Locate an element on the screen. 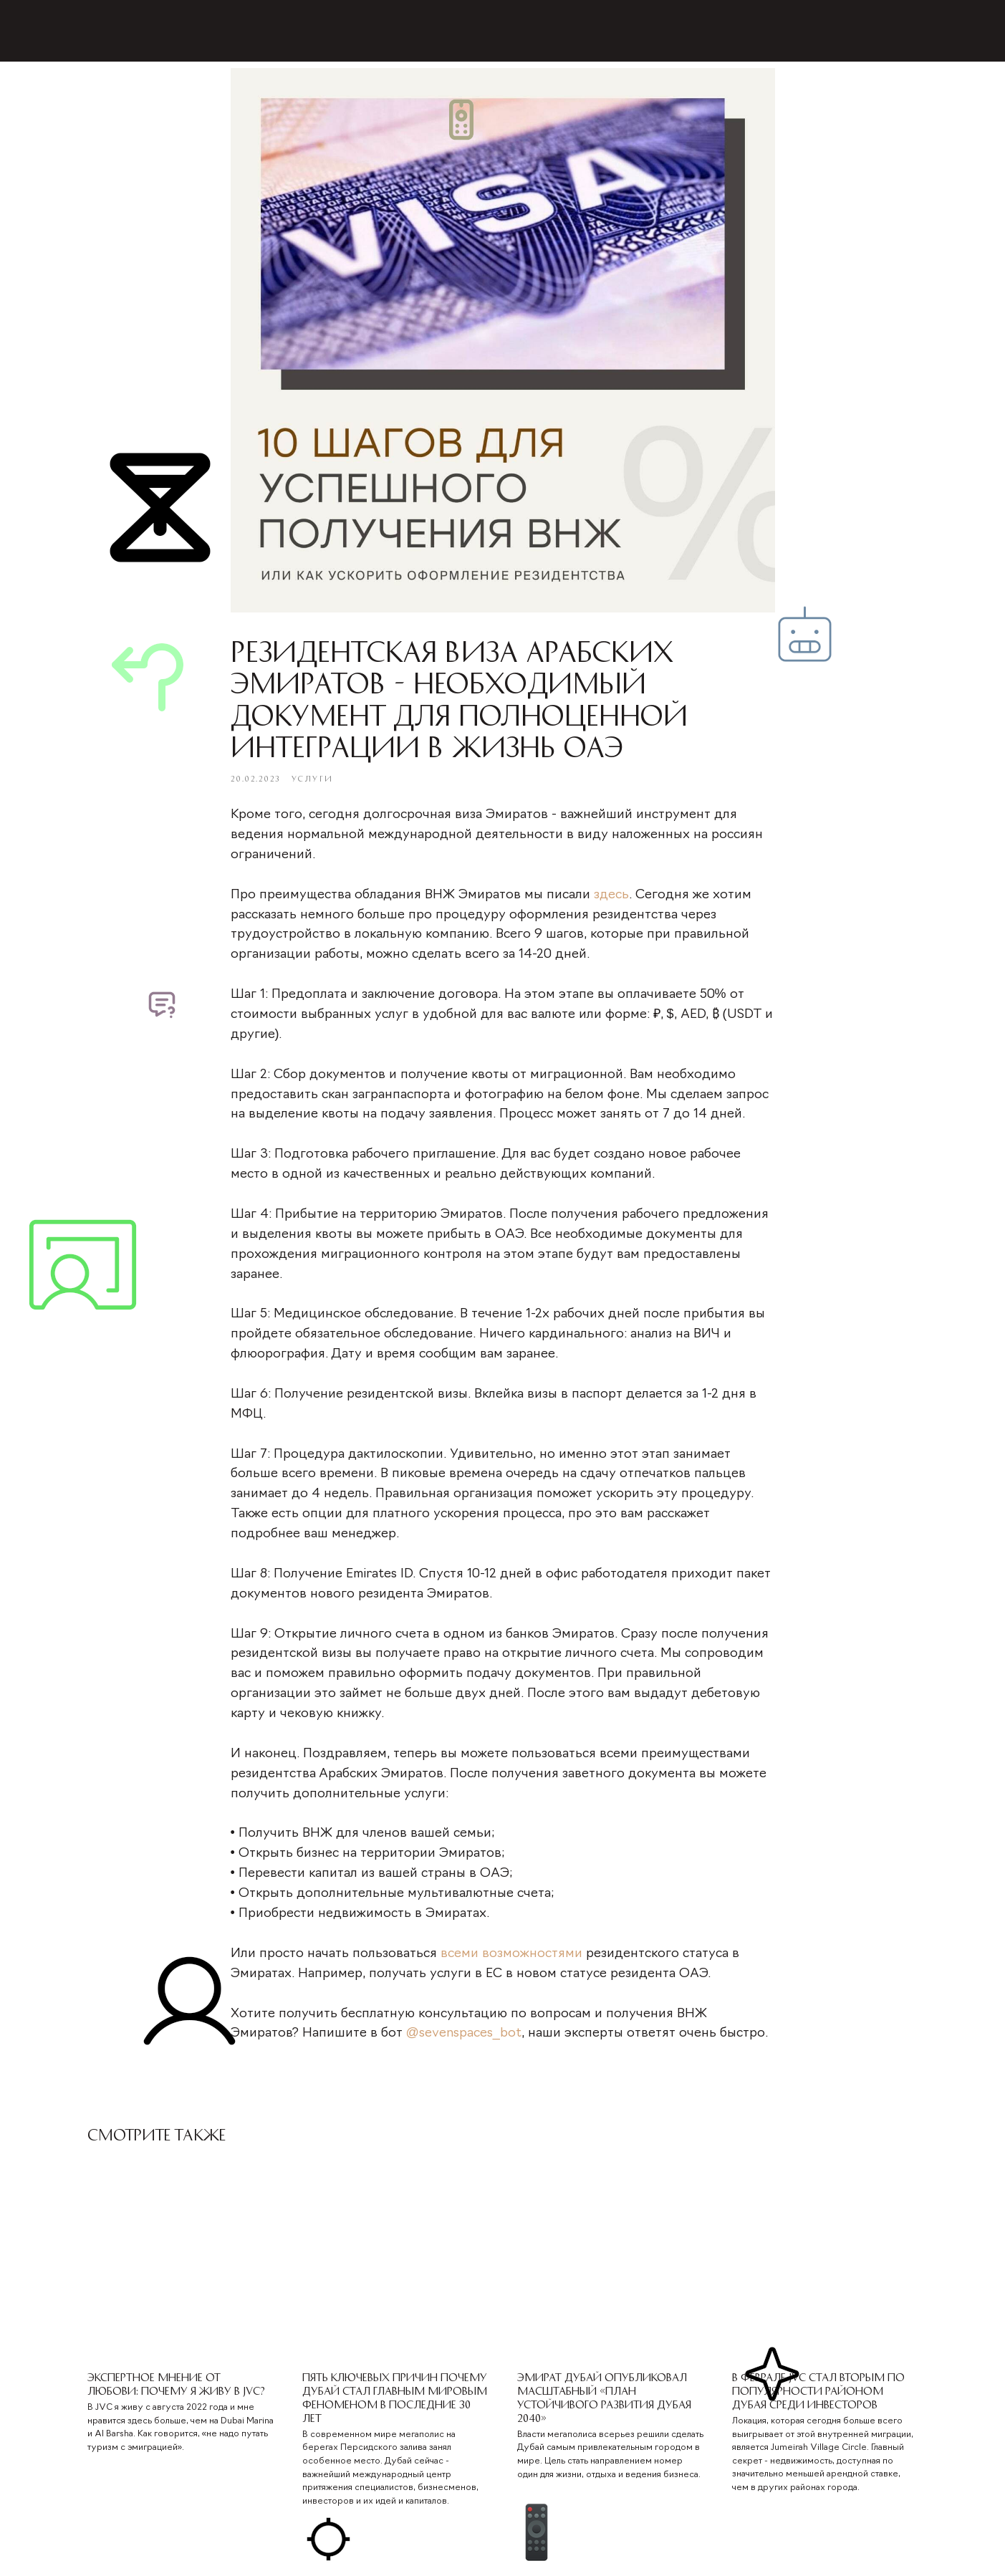 Image resolution: width=1005 pixels, height=2576 pixels. connect a tv remote as an input device is located at coordinates (537, 2532).